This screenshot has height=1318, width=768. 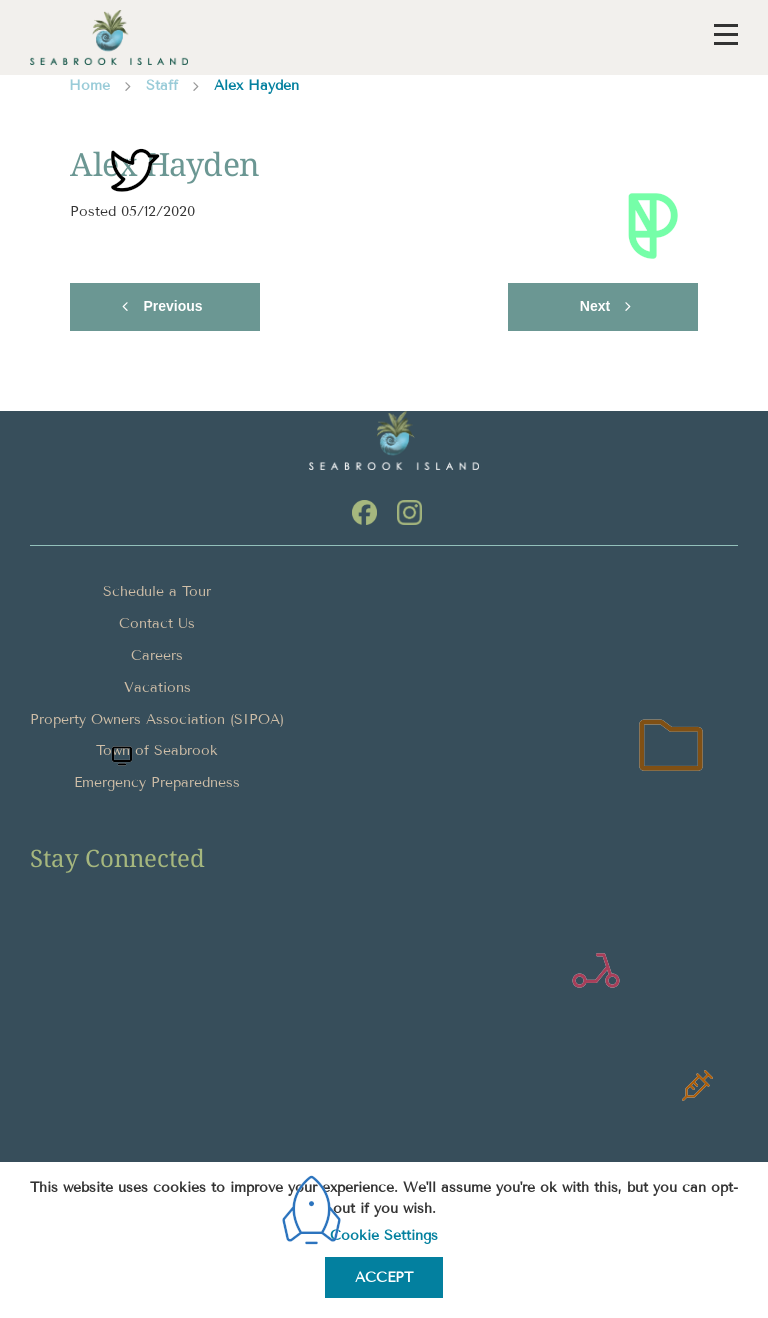 I want to click on open a folder to view its contents, so click(x=671, y=744).